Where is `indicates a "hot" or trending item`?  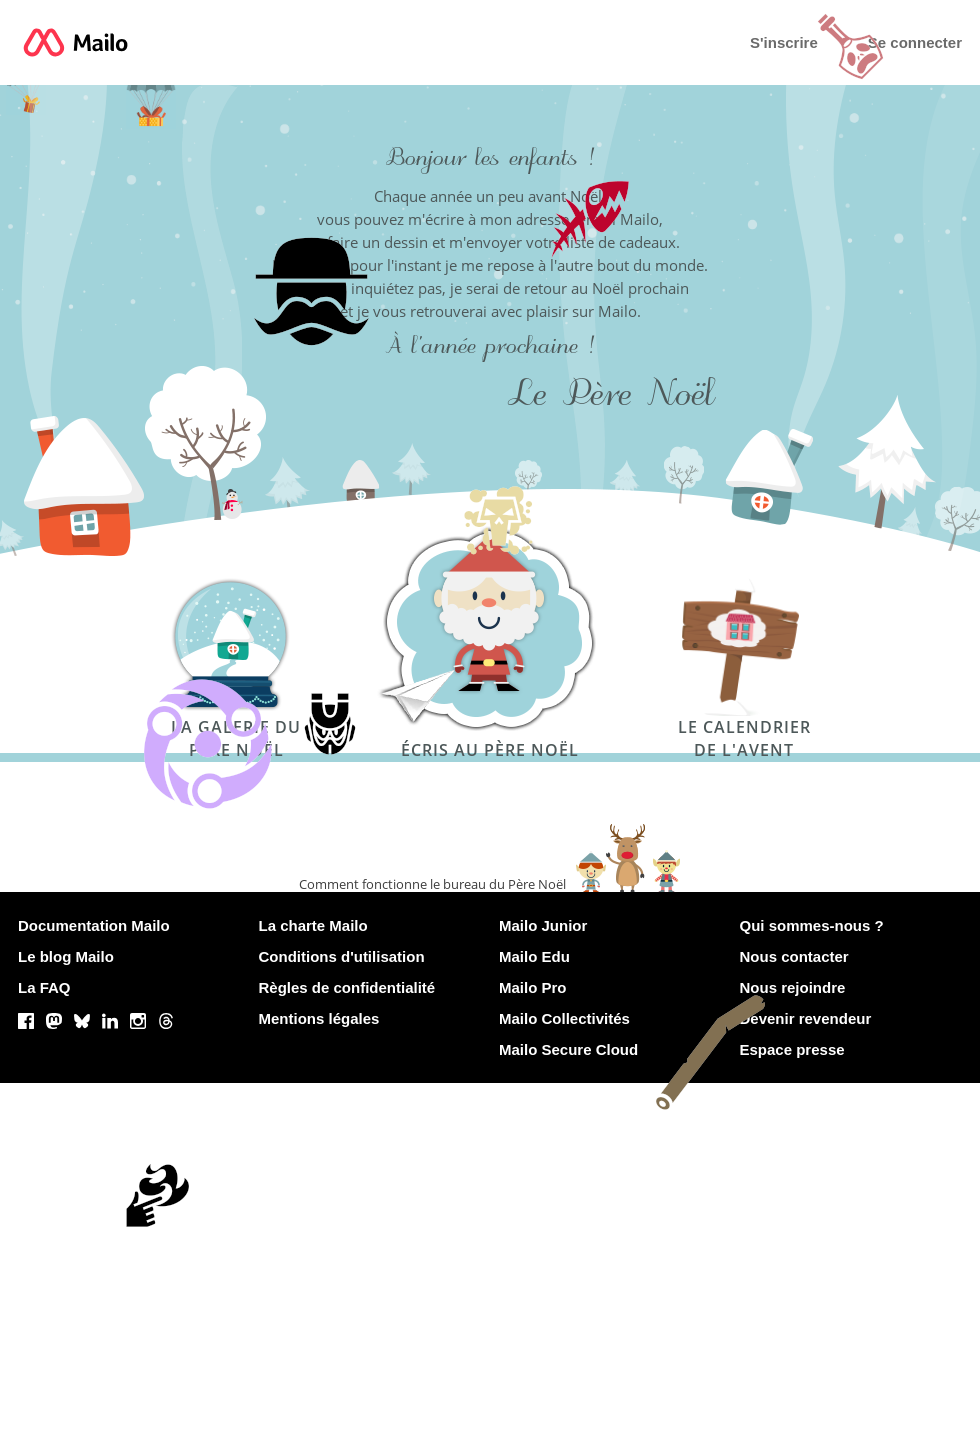
indicates a "hot" or trending item is located at coordinates (157, 1195).